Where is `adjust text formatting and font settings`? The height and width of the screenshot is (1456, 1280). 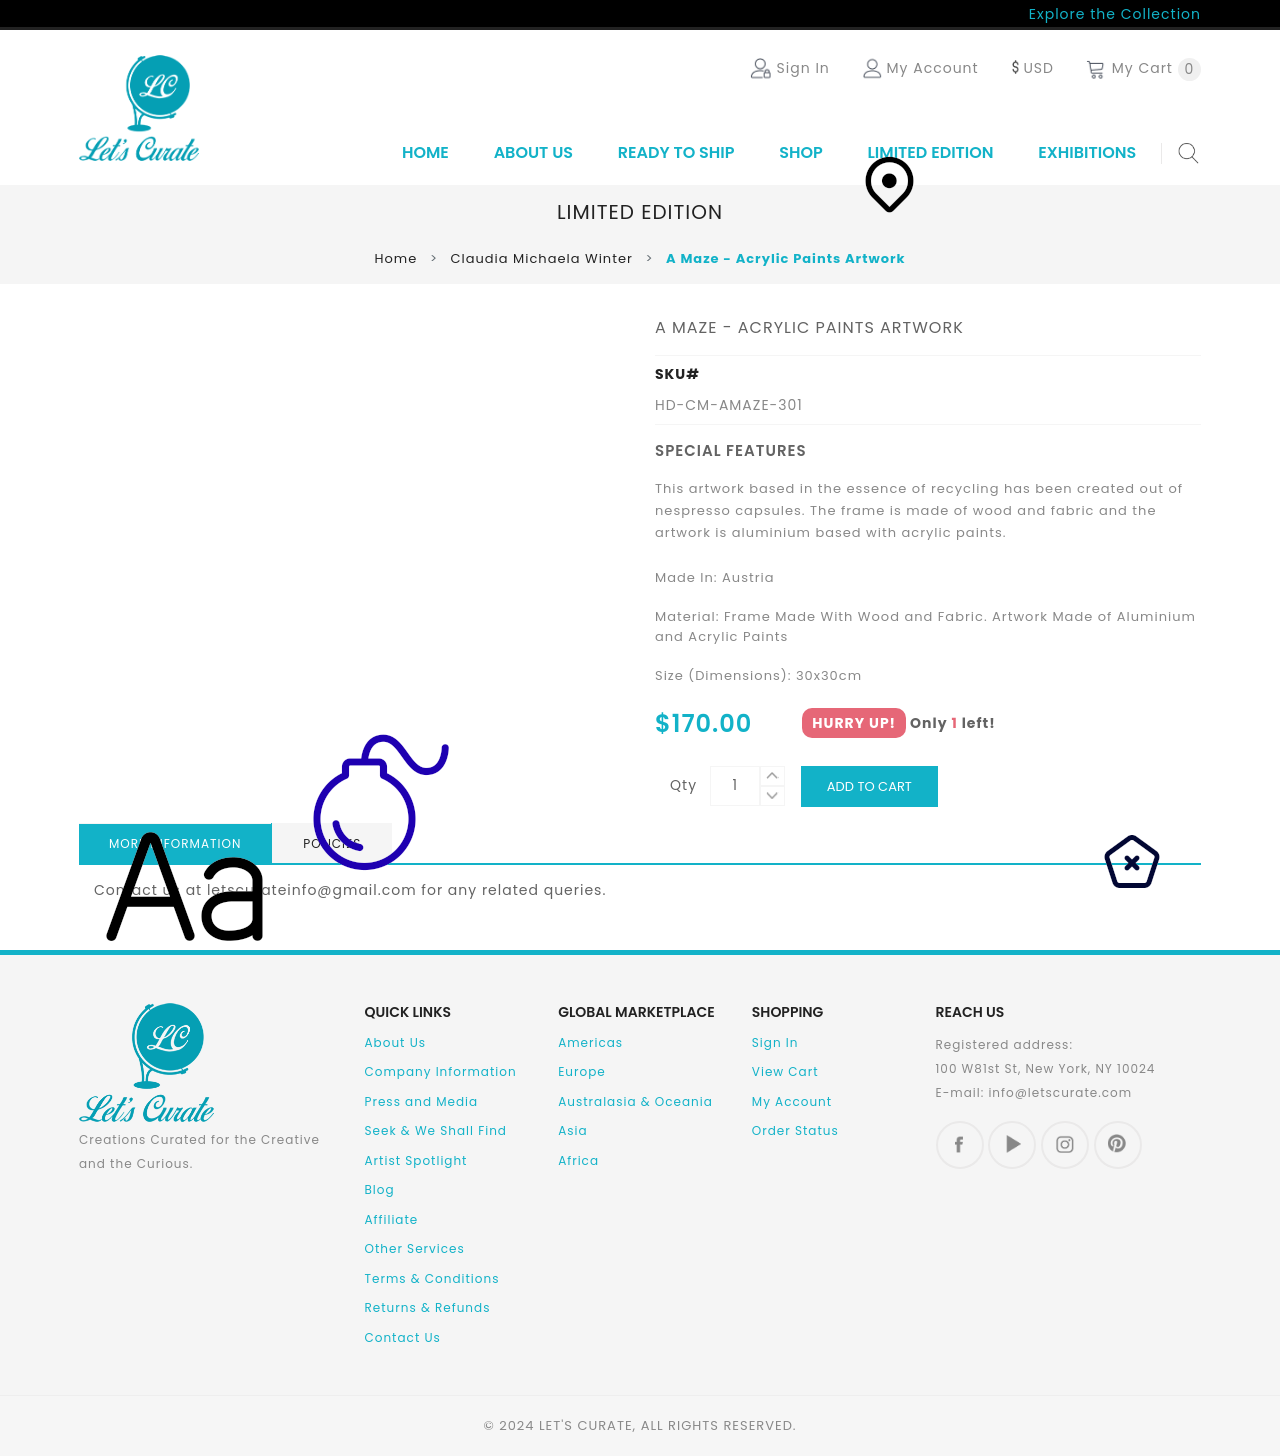
adjust text formatting and font settings is located at coordinates (184, 886).